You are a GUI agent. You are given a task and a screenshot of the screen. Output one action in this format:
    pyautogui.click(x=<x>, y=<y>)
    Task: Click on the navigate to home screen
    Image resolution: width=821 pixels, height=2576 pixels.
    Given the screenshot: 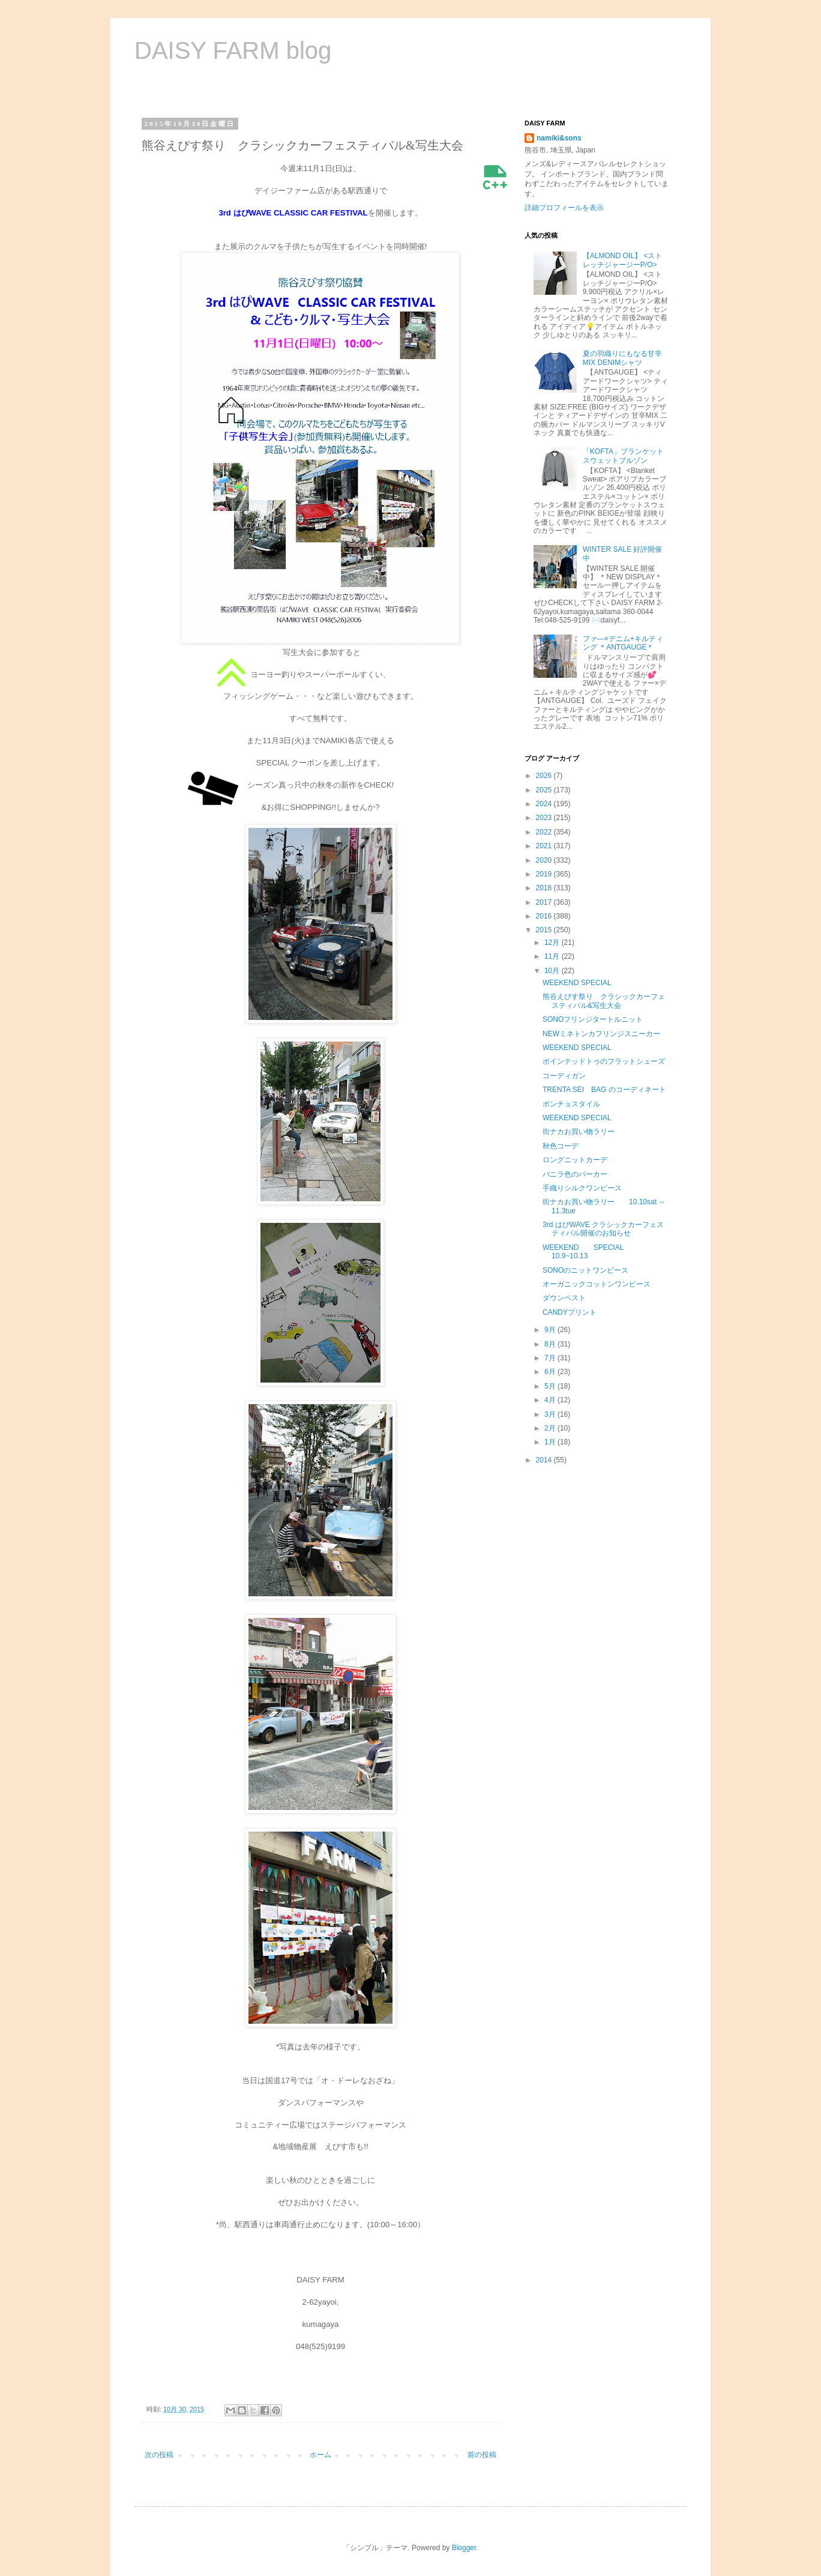 What is the action you would take?
    pyautogui.click(x=231, y=411)
    